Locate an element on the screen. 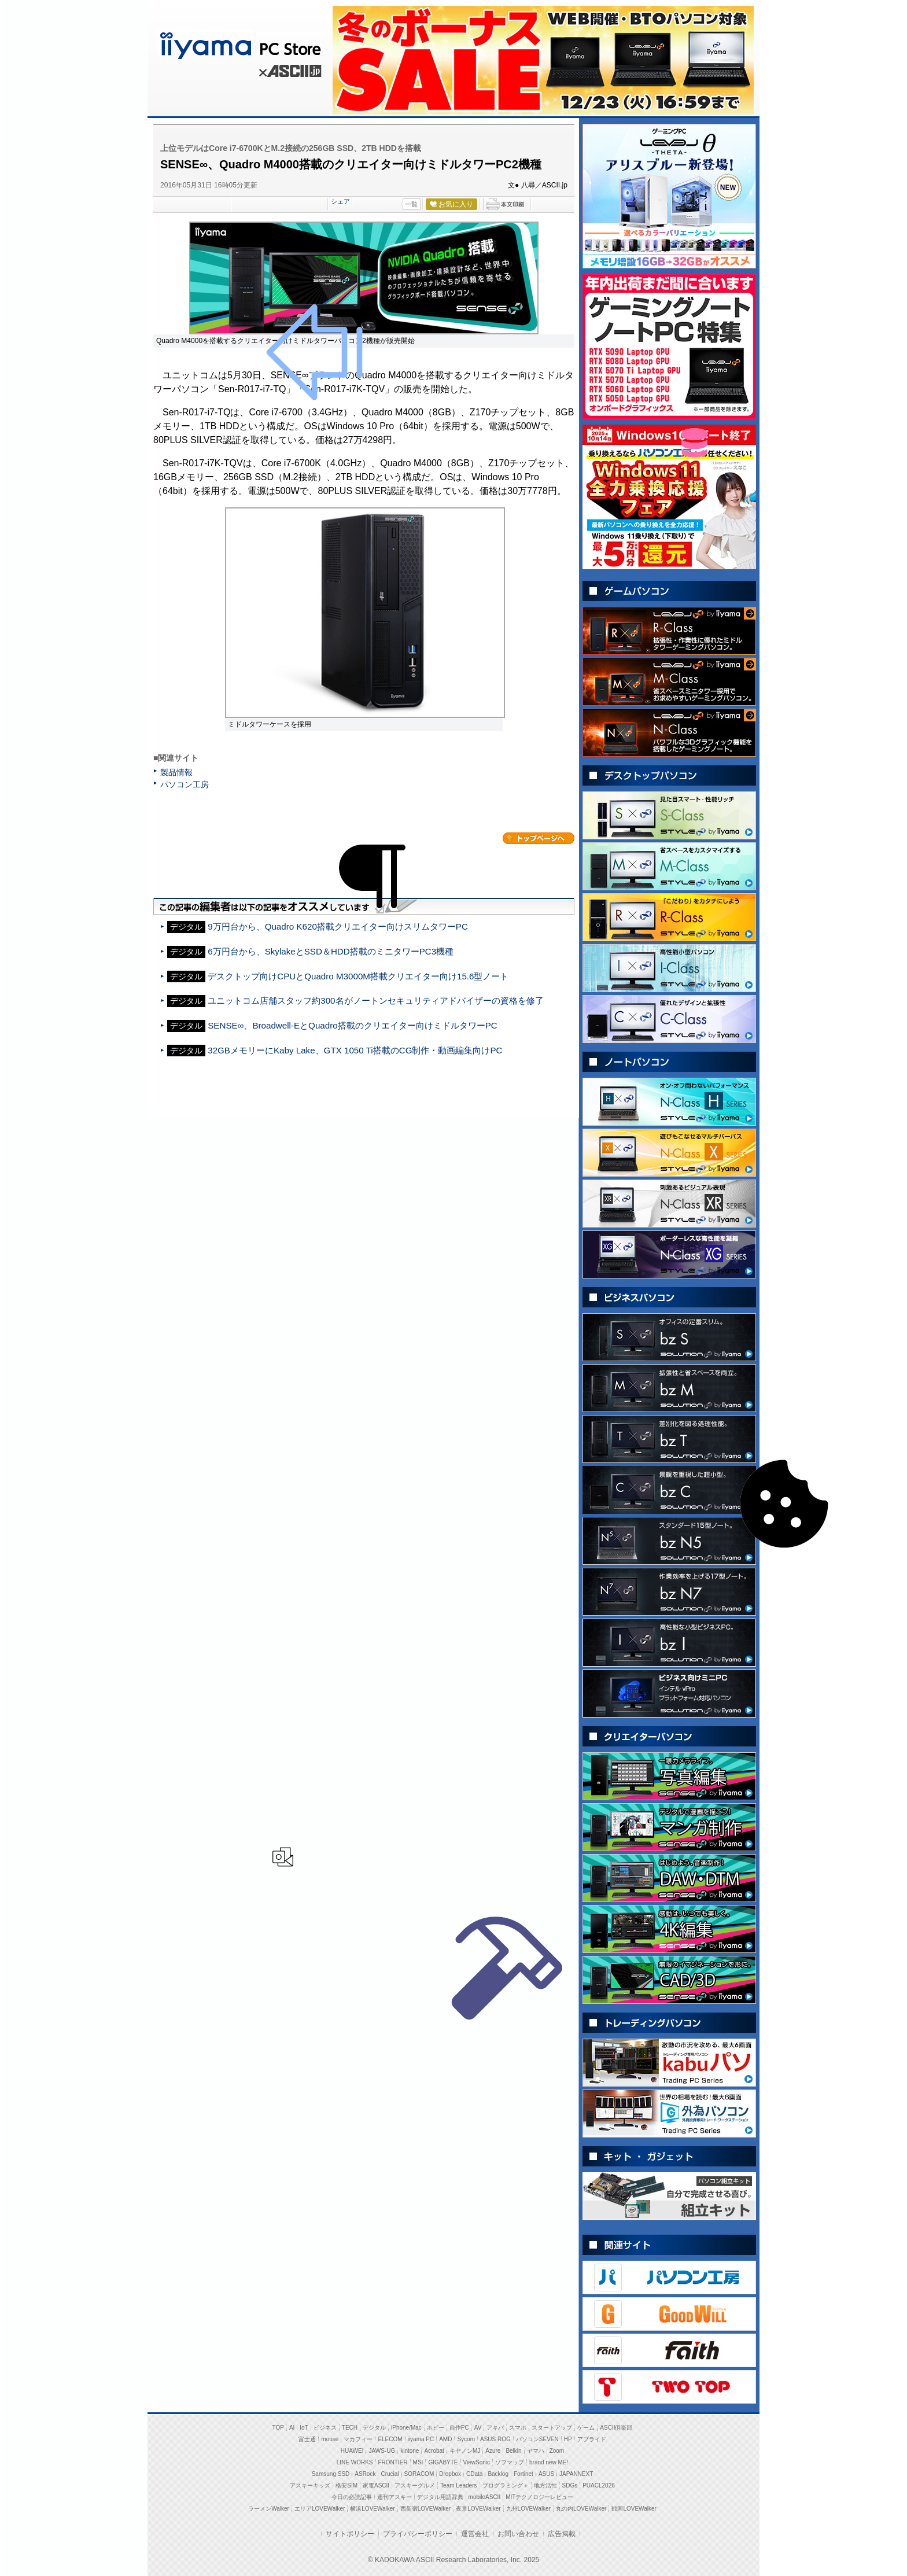 The height and width of the screenshot is (2576, 907). access database storage is located at coordinates (694, 443).